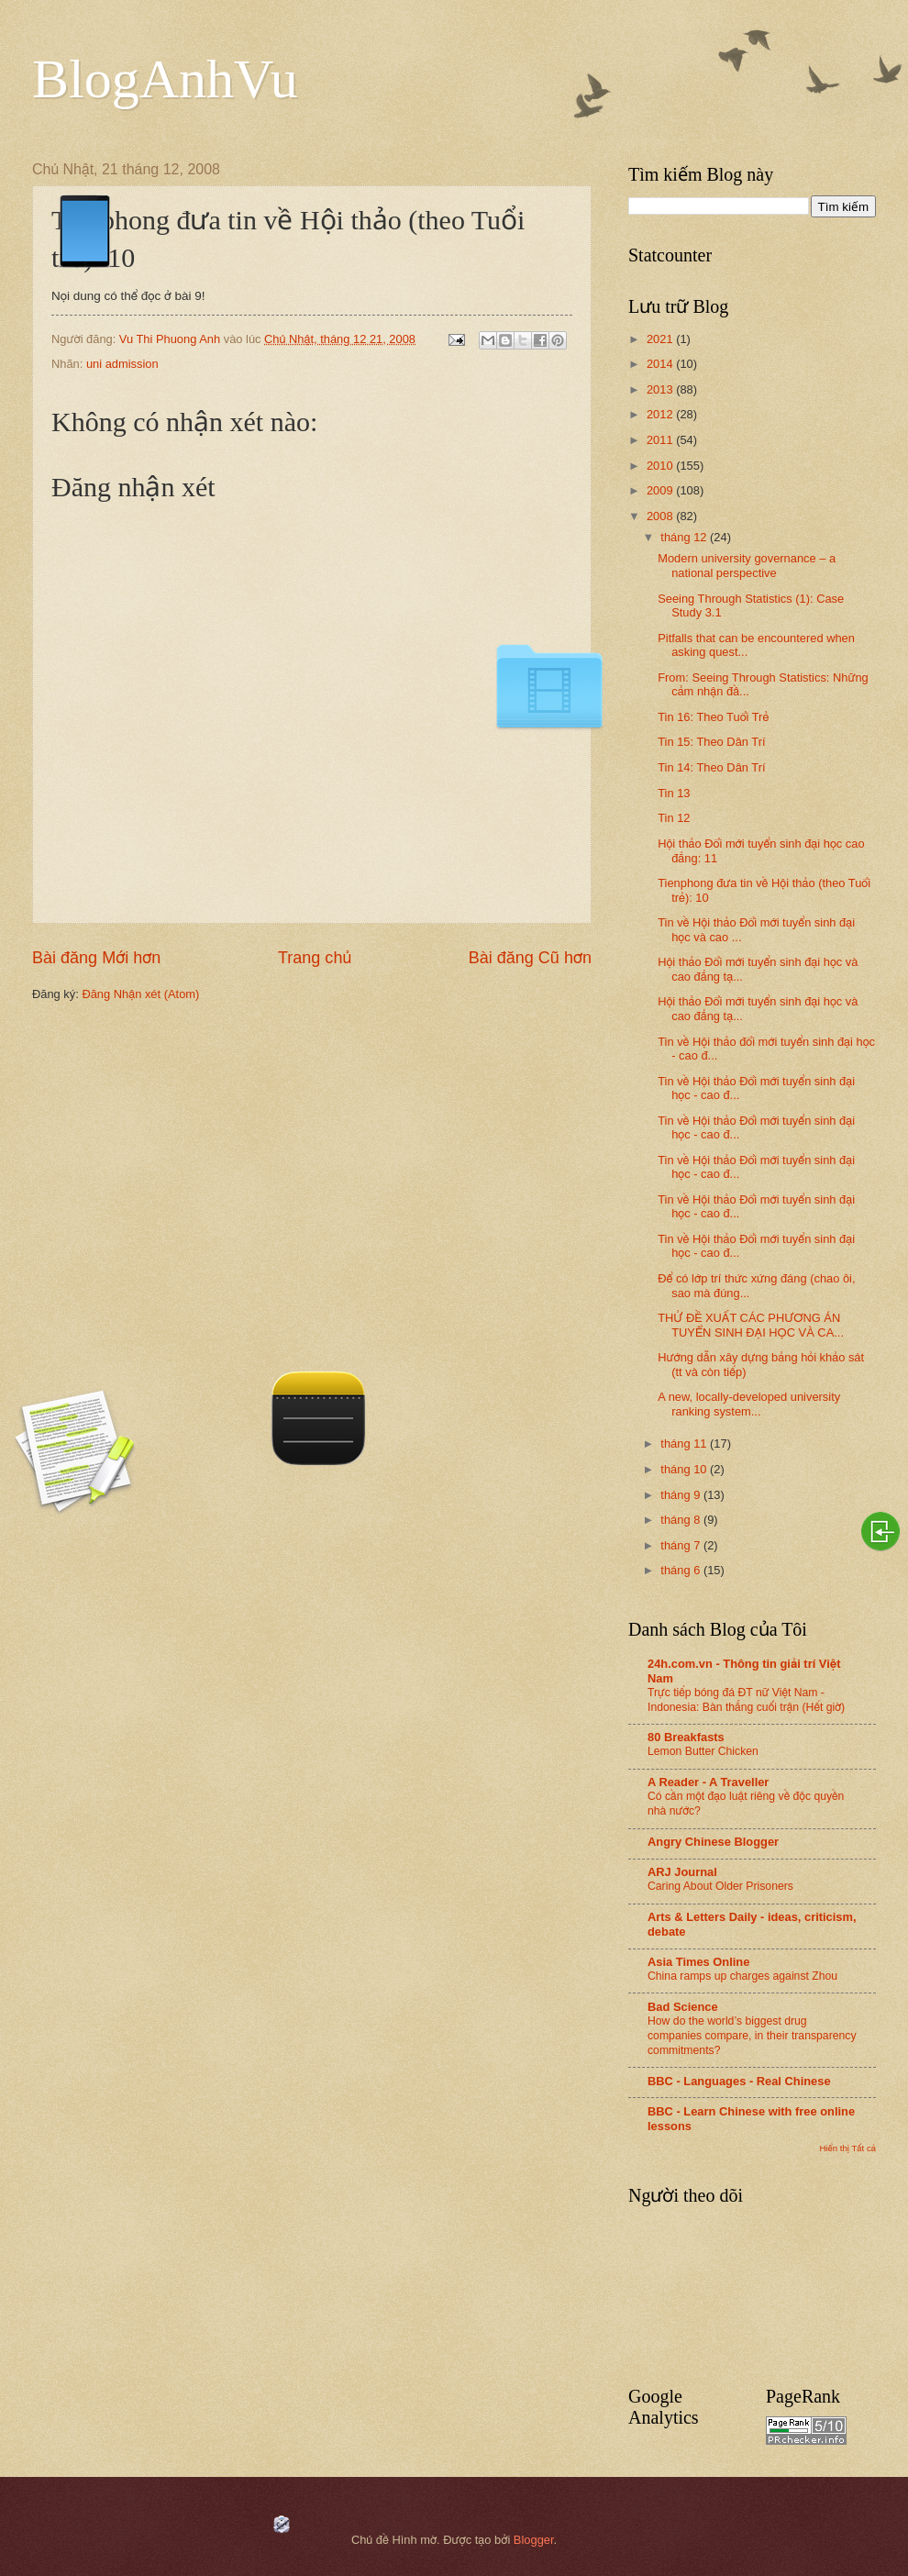 The image size is (908, 2576). What do you see at coordinates (318, 1418) in the screenshot?
I see `open the notes app` at bounding box center [318, 1418].